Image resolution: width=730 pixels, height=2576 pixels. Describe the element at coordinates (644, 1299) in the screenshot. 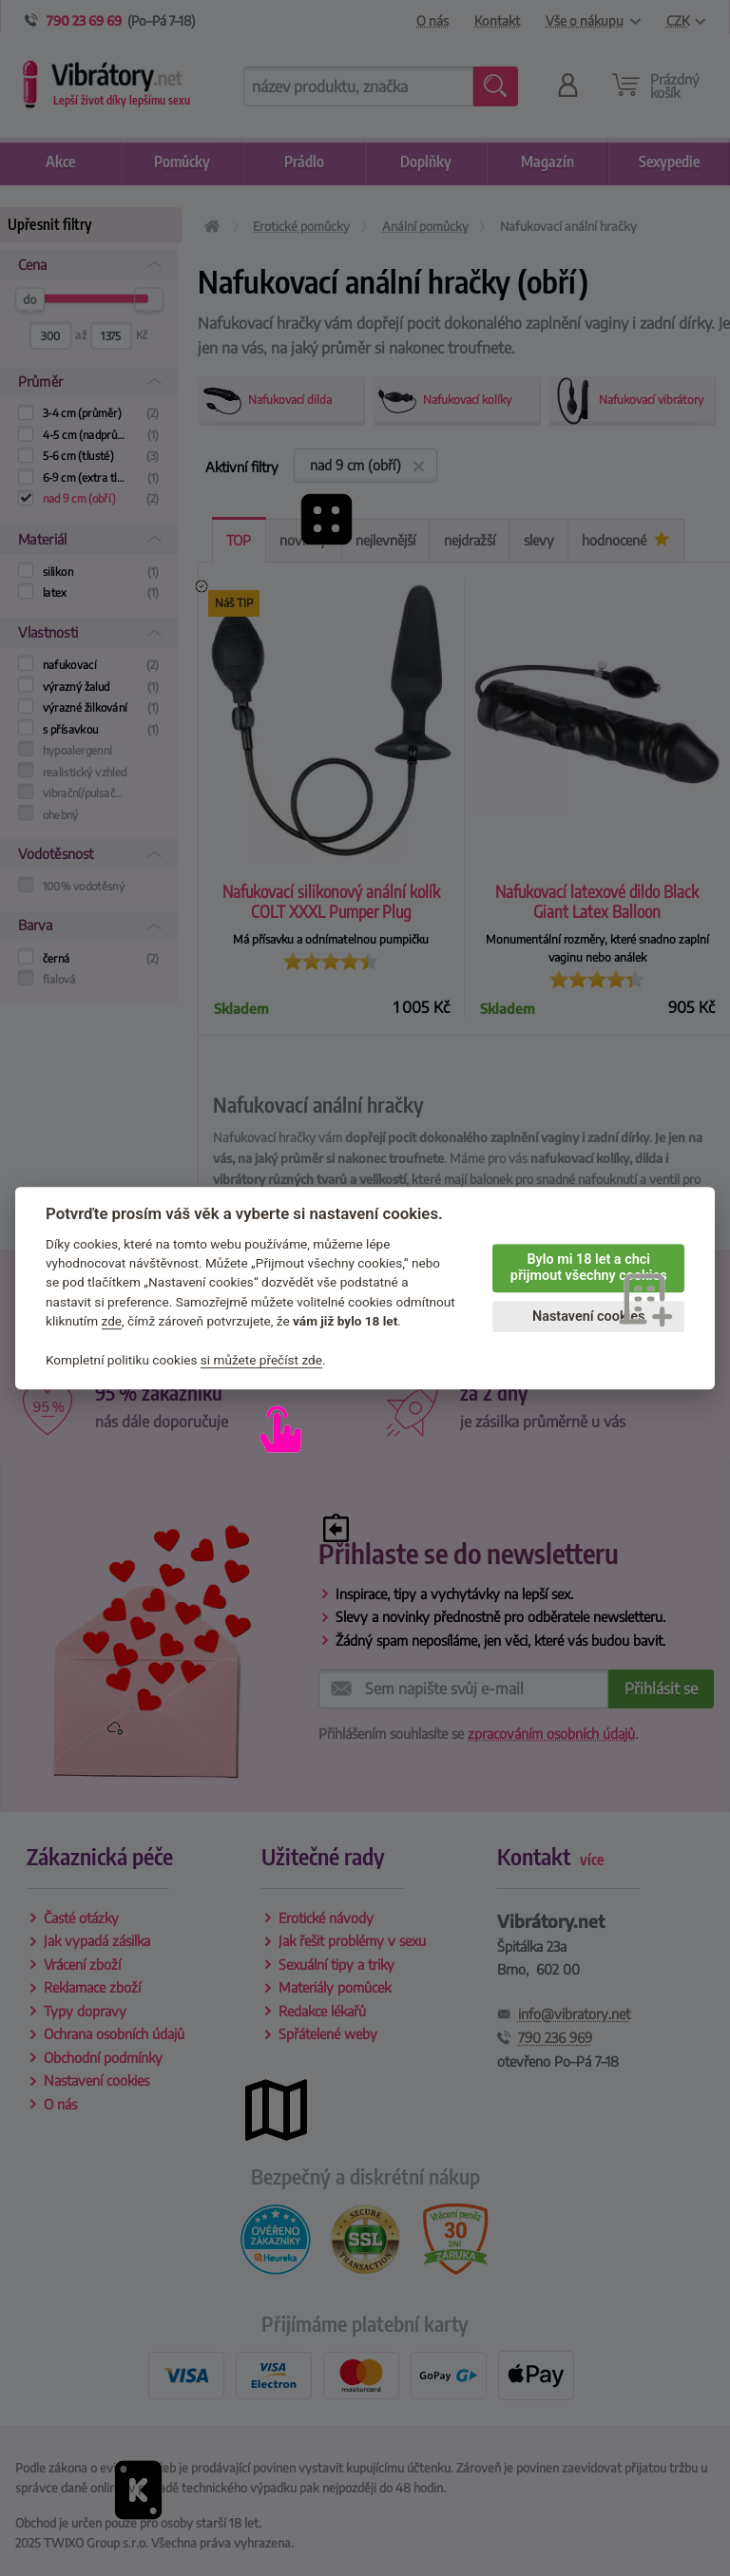

I see `add a new building or property` at that location.